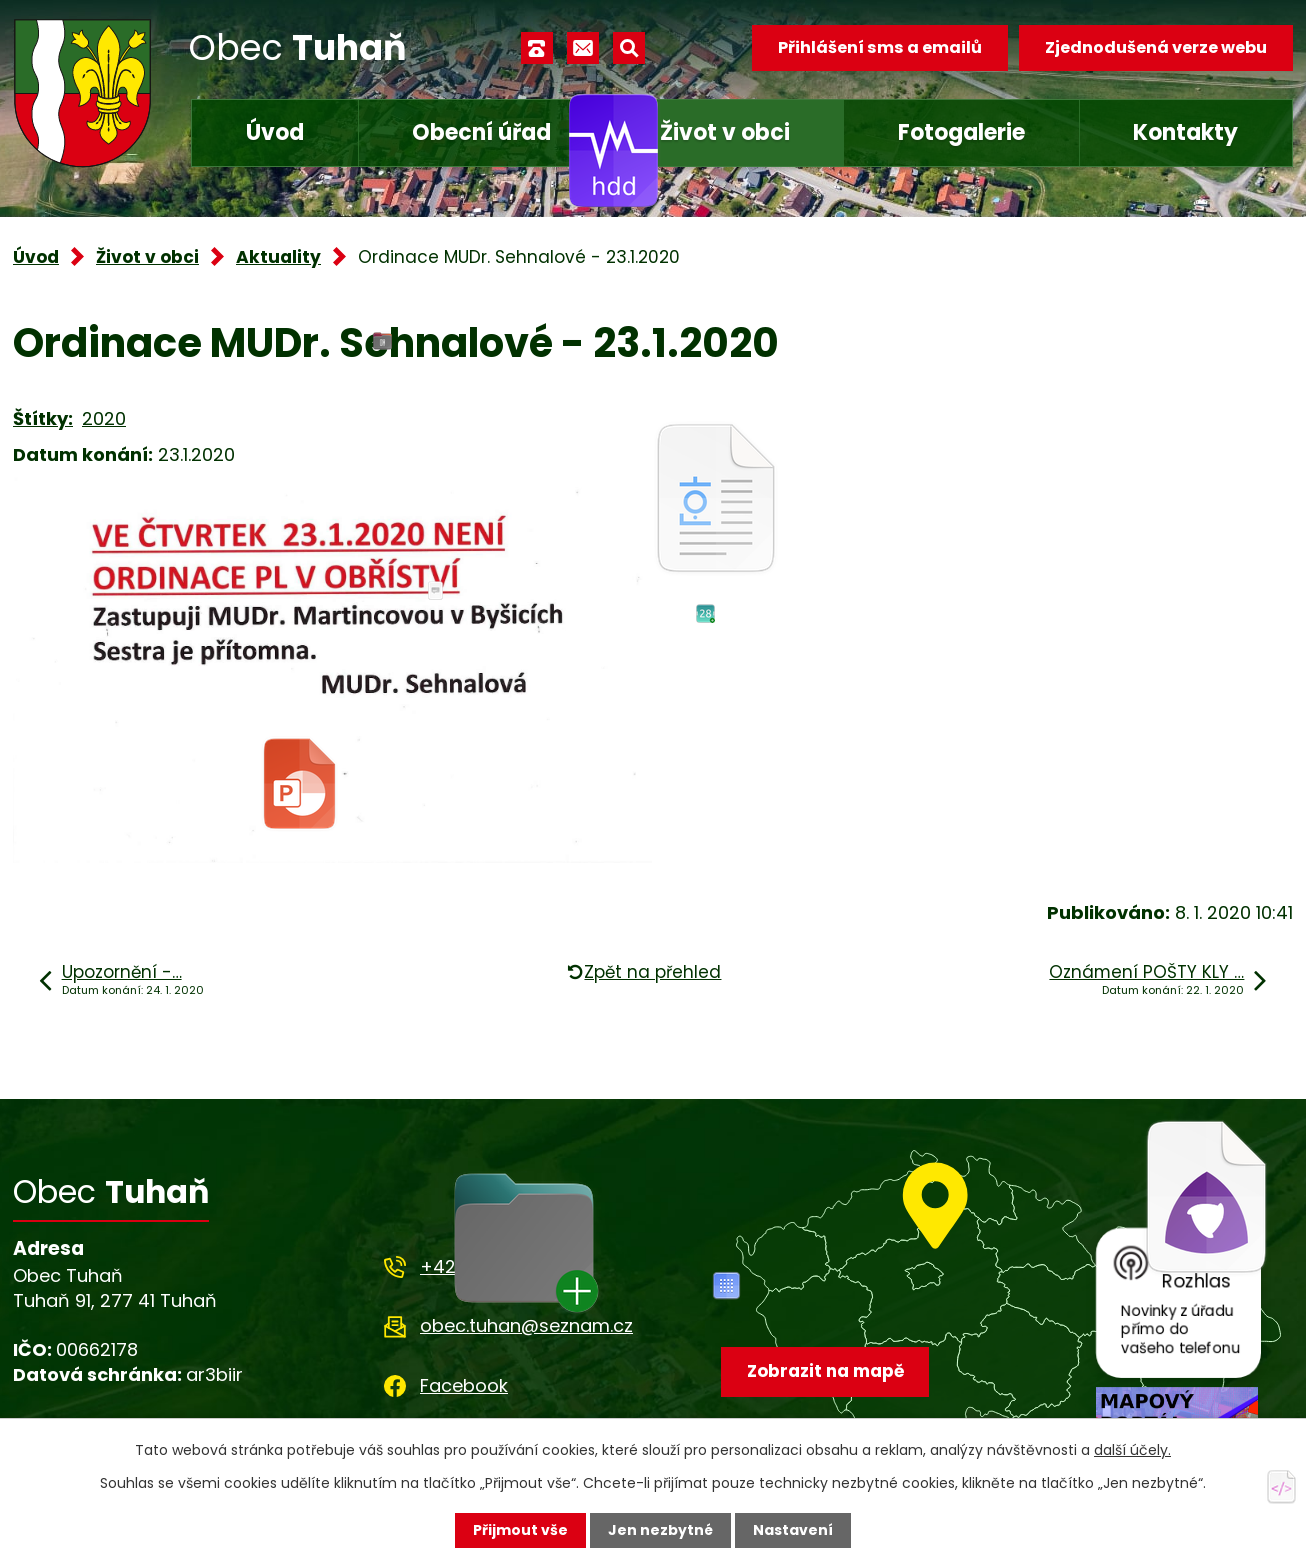  I want to click on create a new folder, so click(524, 1238).